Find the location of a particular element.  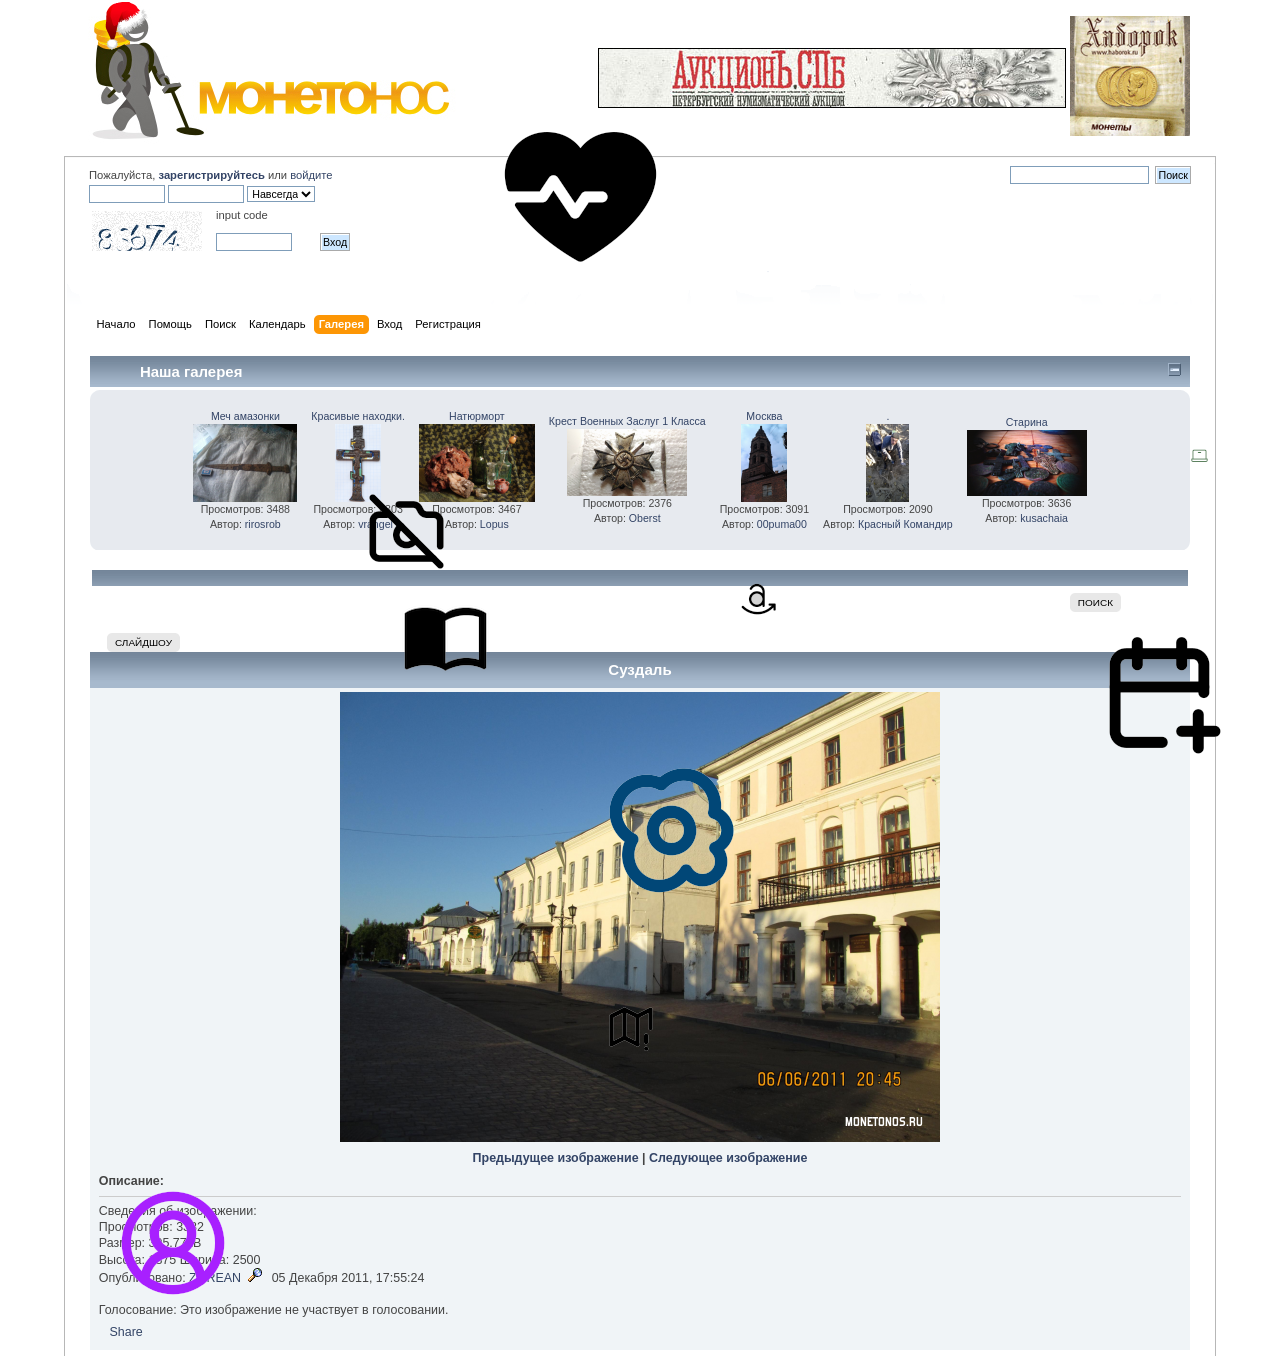

view your profile is located at coordinates (173, 1243).